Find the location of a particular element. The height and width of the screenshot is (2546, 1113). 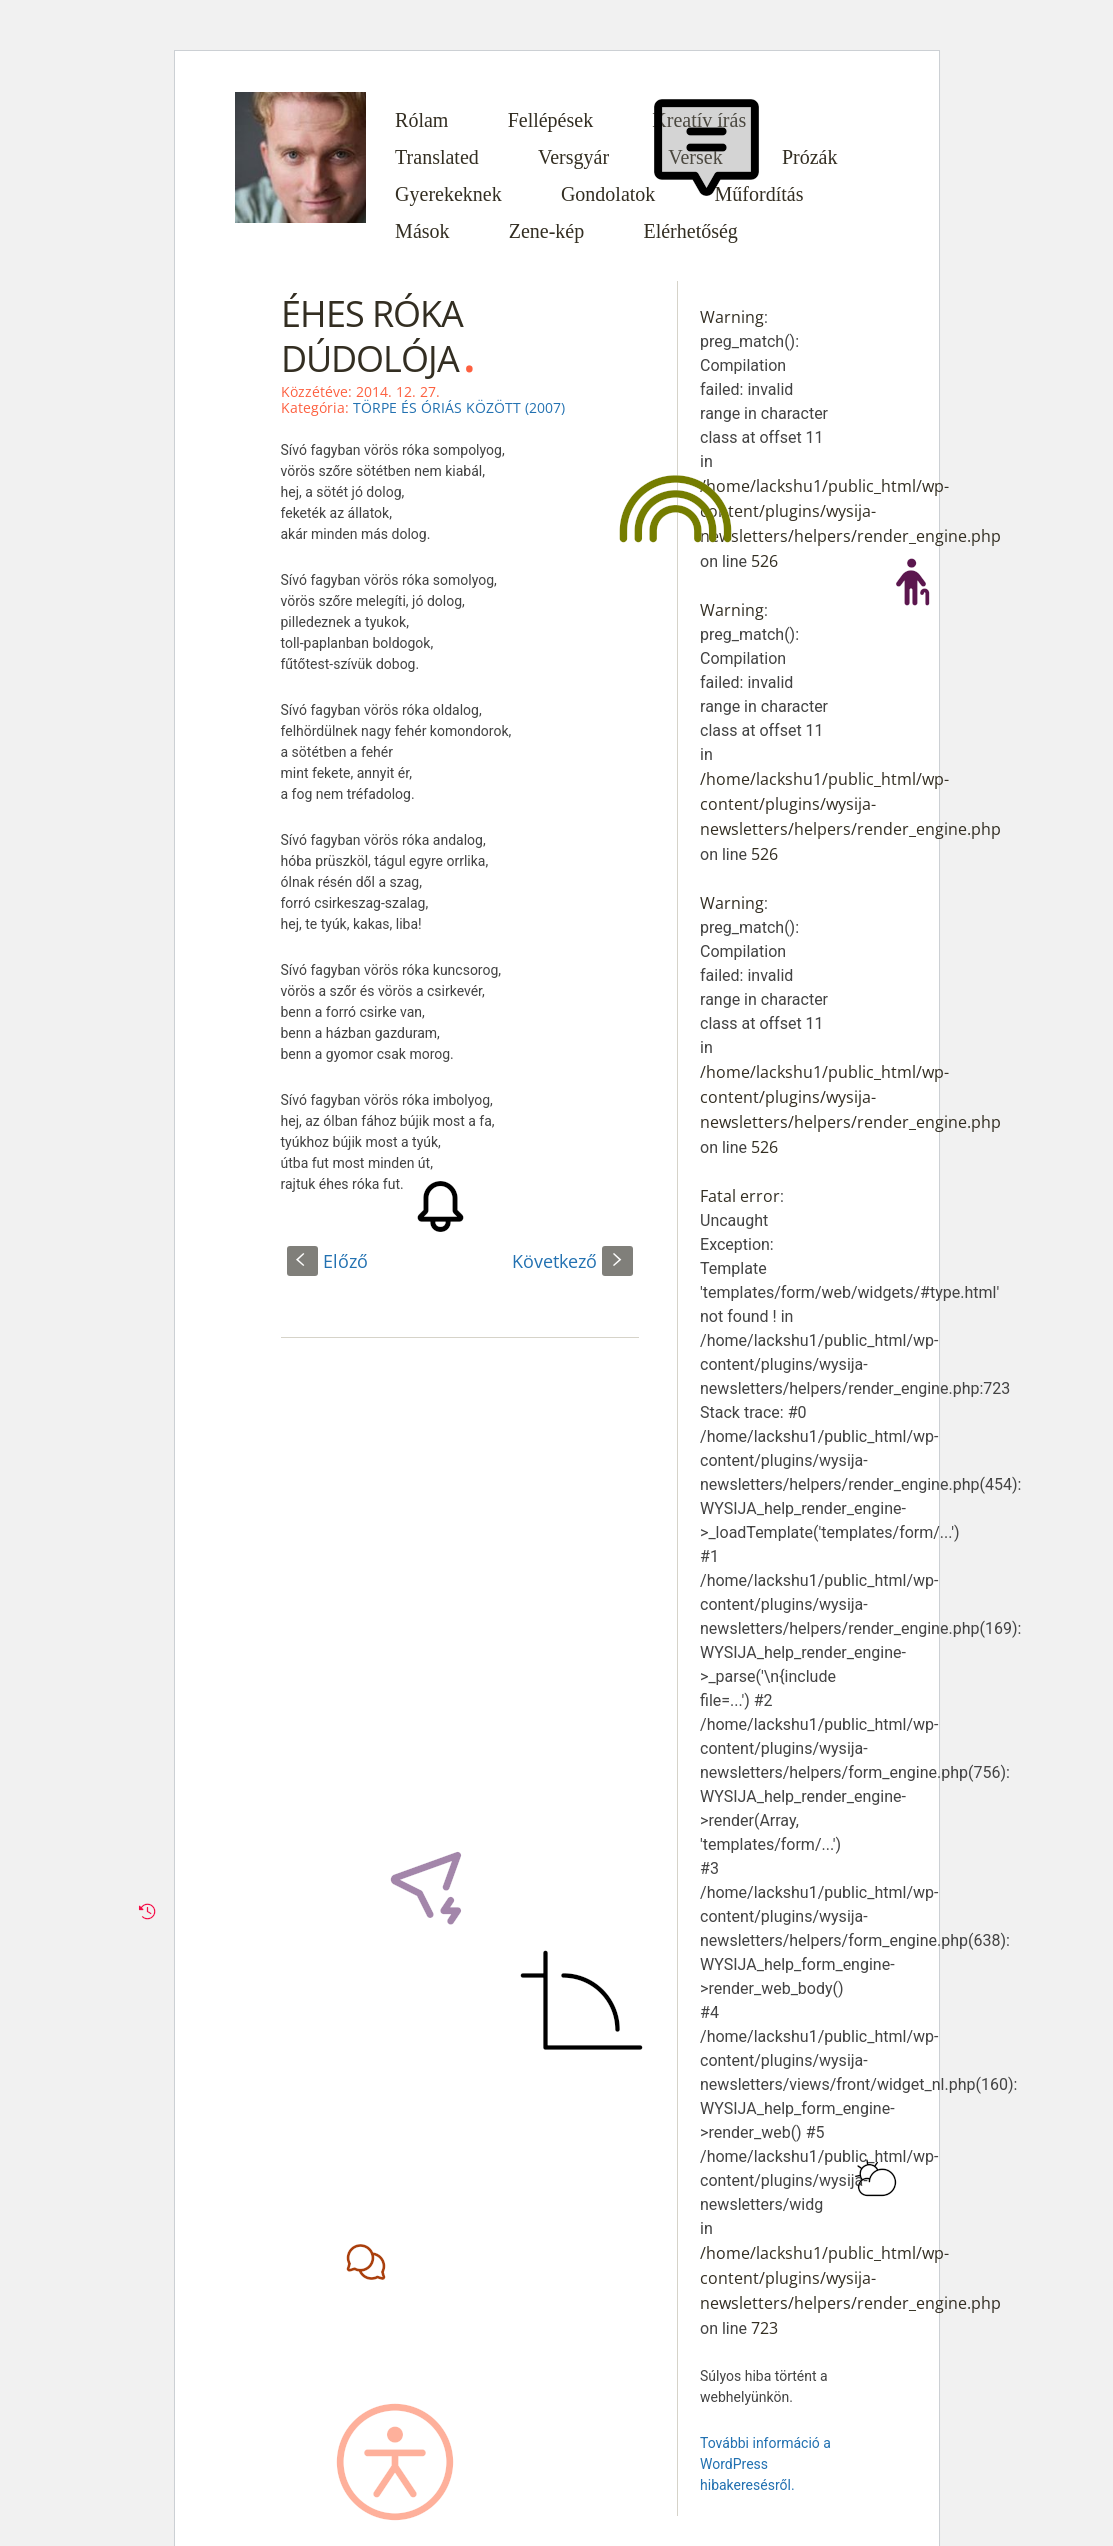

indicates accessibility features or services is located at coordinates (911, 582).